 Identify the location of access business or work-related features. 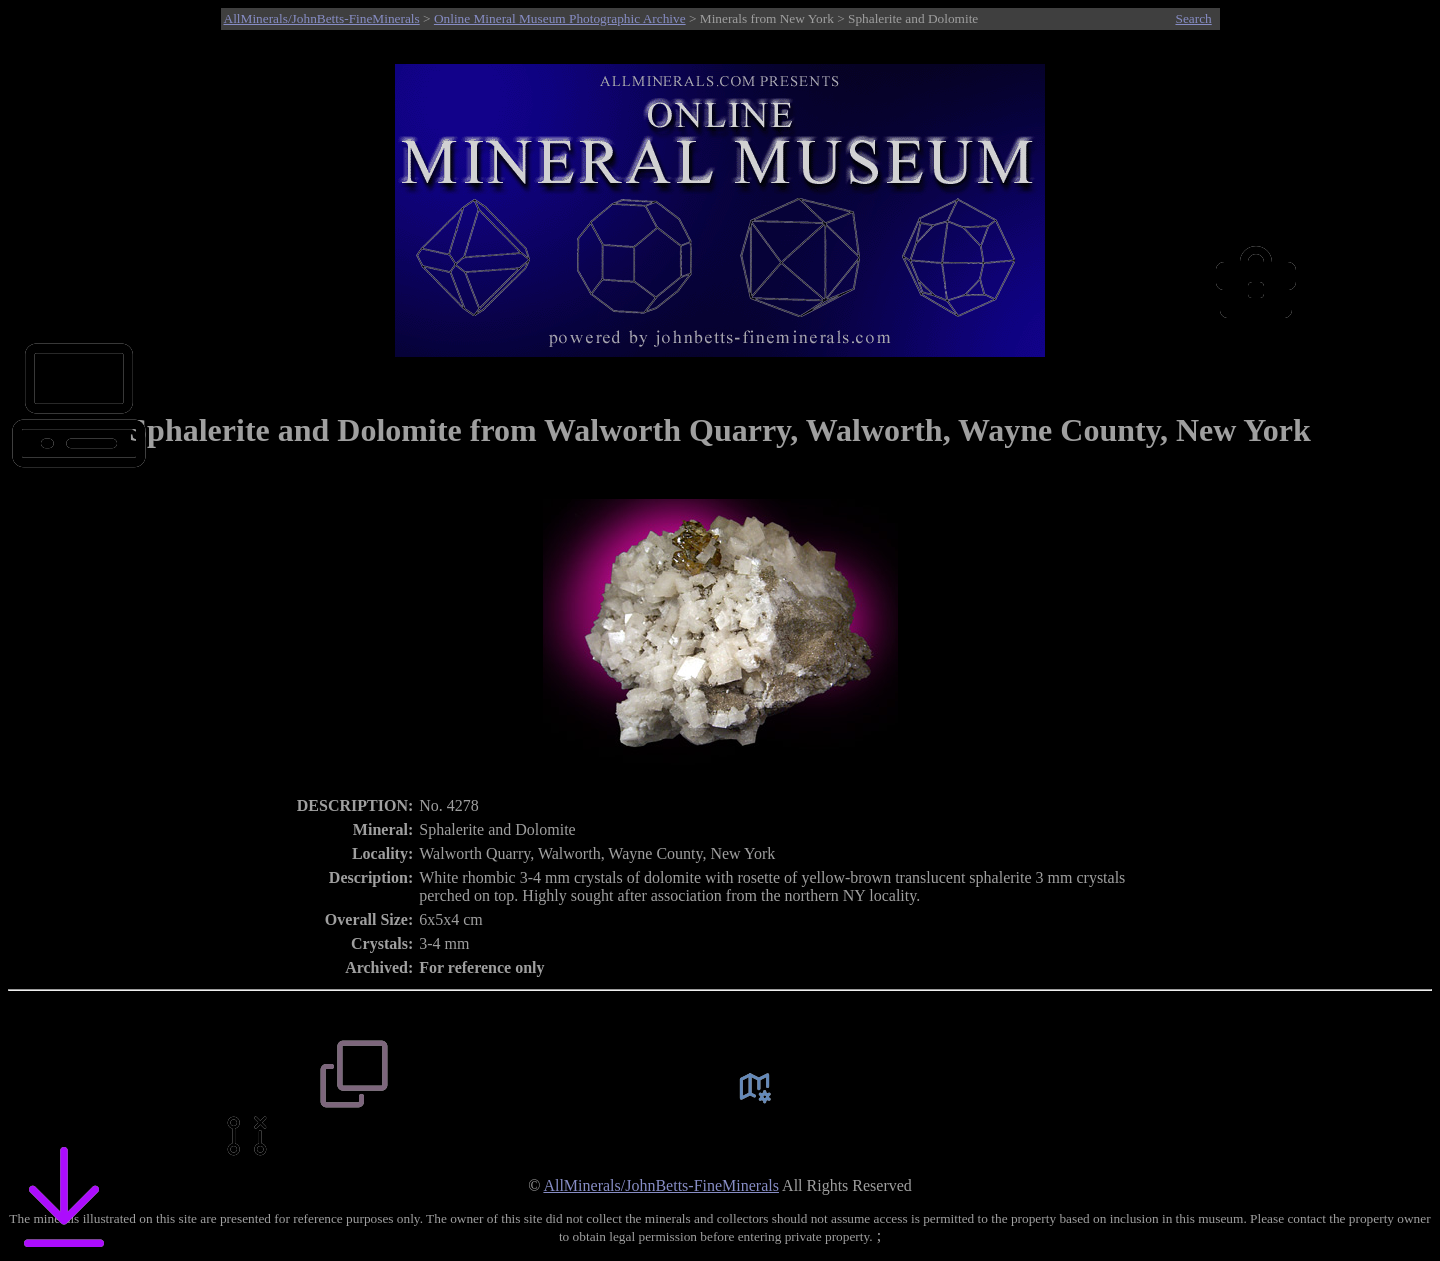
(1256, 282).